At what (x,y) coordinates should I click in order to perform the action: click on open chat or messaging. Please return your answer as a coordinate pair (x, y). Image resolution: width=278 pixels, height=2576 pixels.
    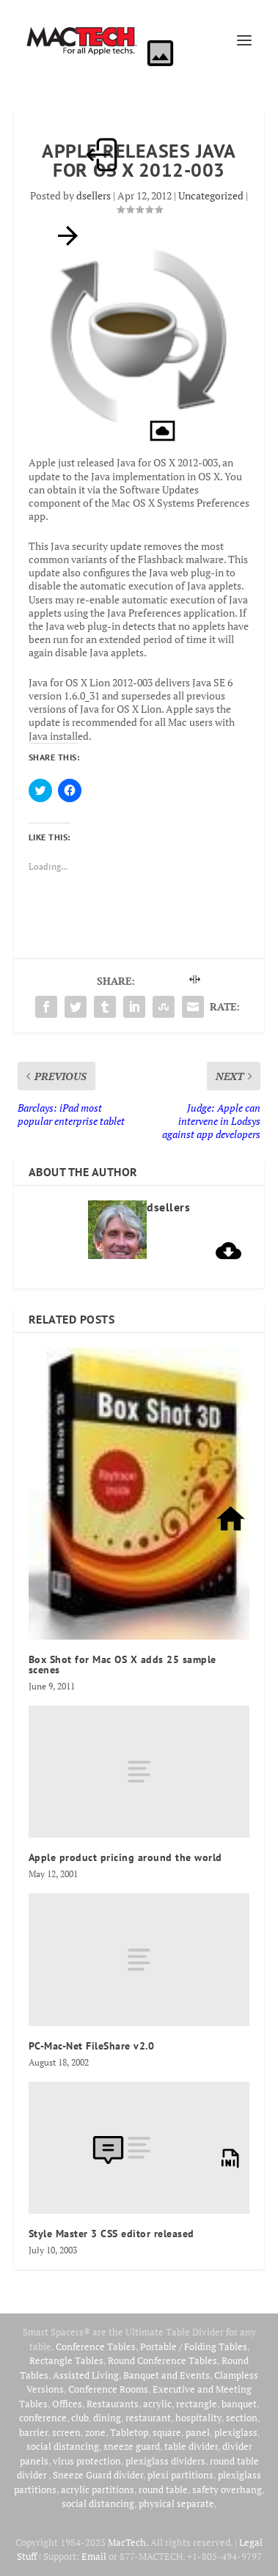
    Looking at the image, I should click on (108, 2148).